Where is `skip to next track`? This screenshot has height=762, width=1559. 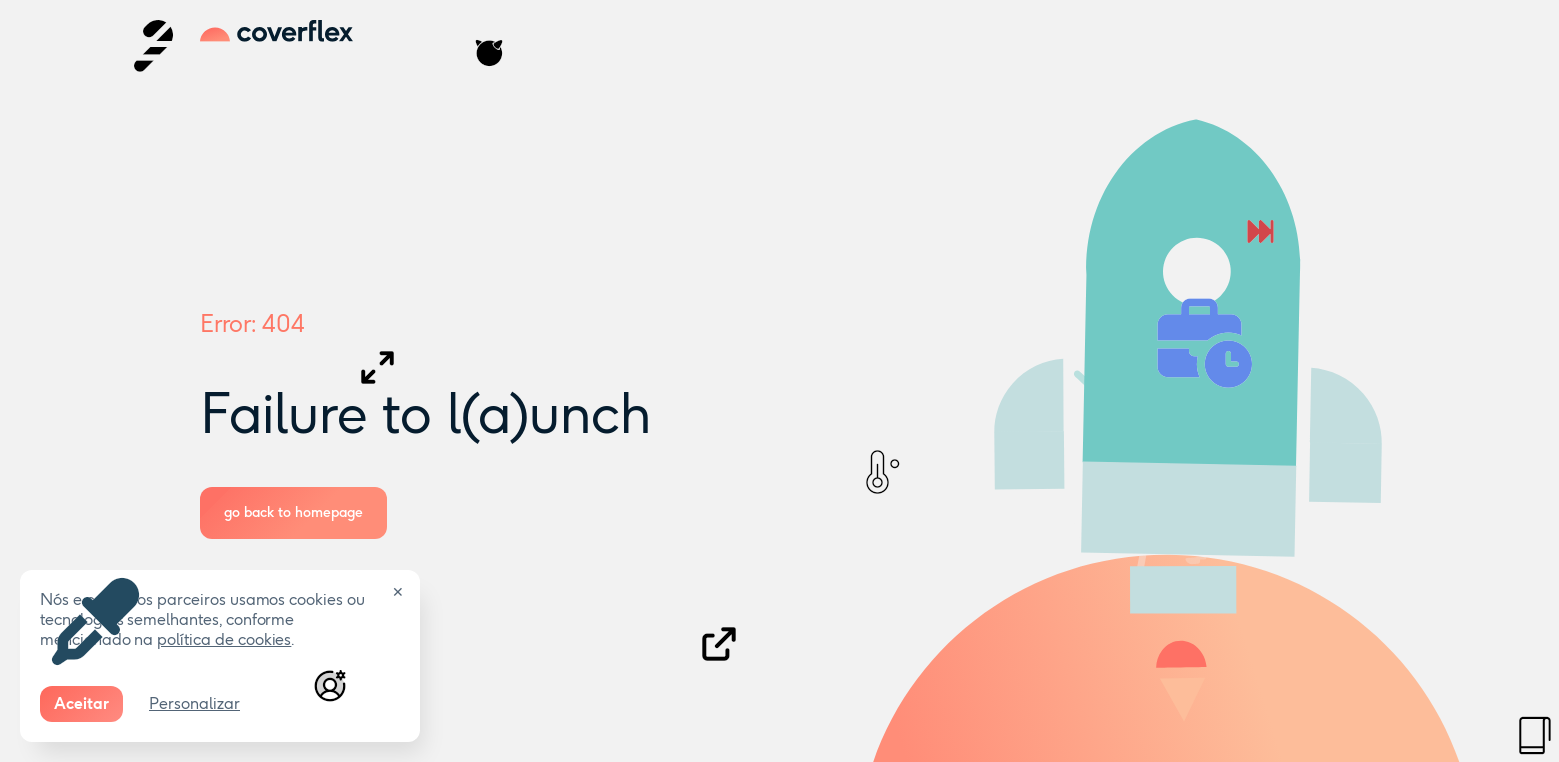
skip to next track is located at coordinates (1260, 231).